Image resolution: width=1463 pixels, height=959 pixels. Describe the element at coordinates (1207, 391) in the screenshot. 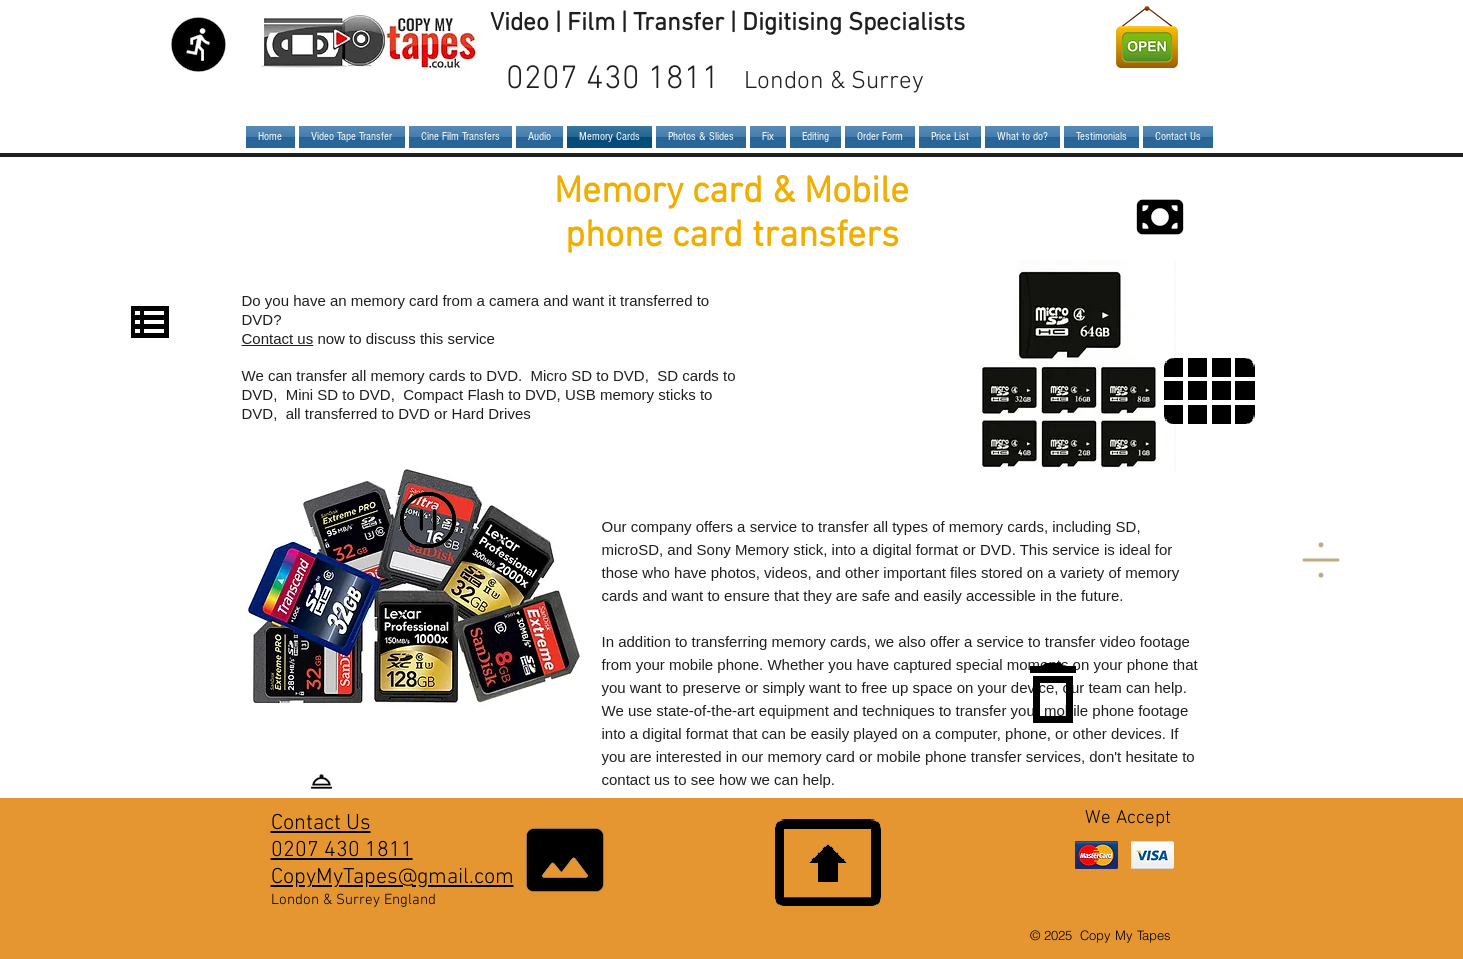

I see `switch to comfortable grid view` at that location.